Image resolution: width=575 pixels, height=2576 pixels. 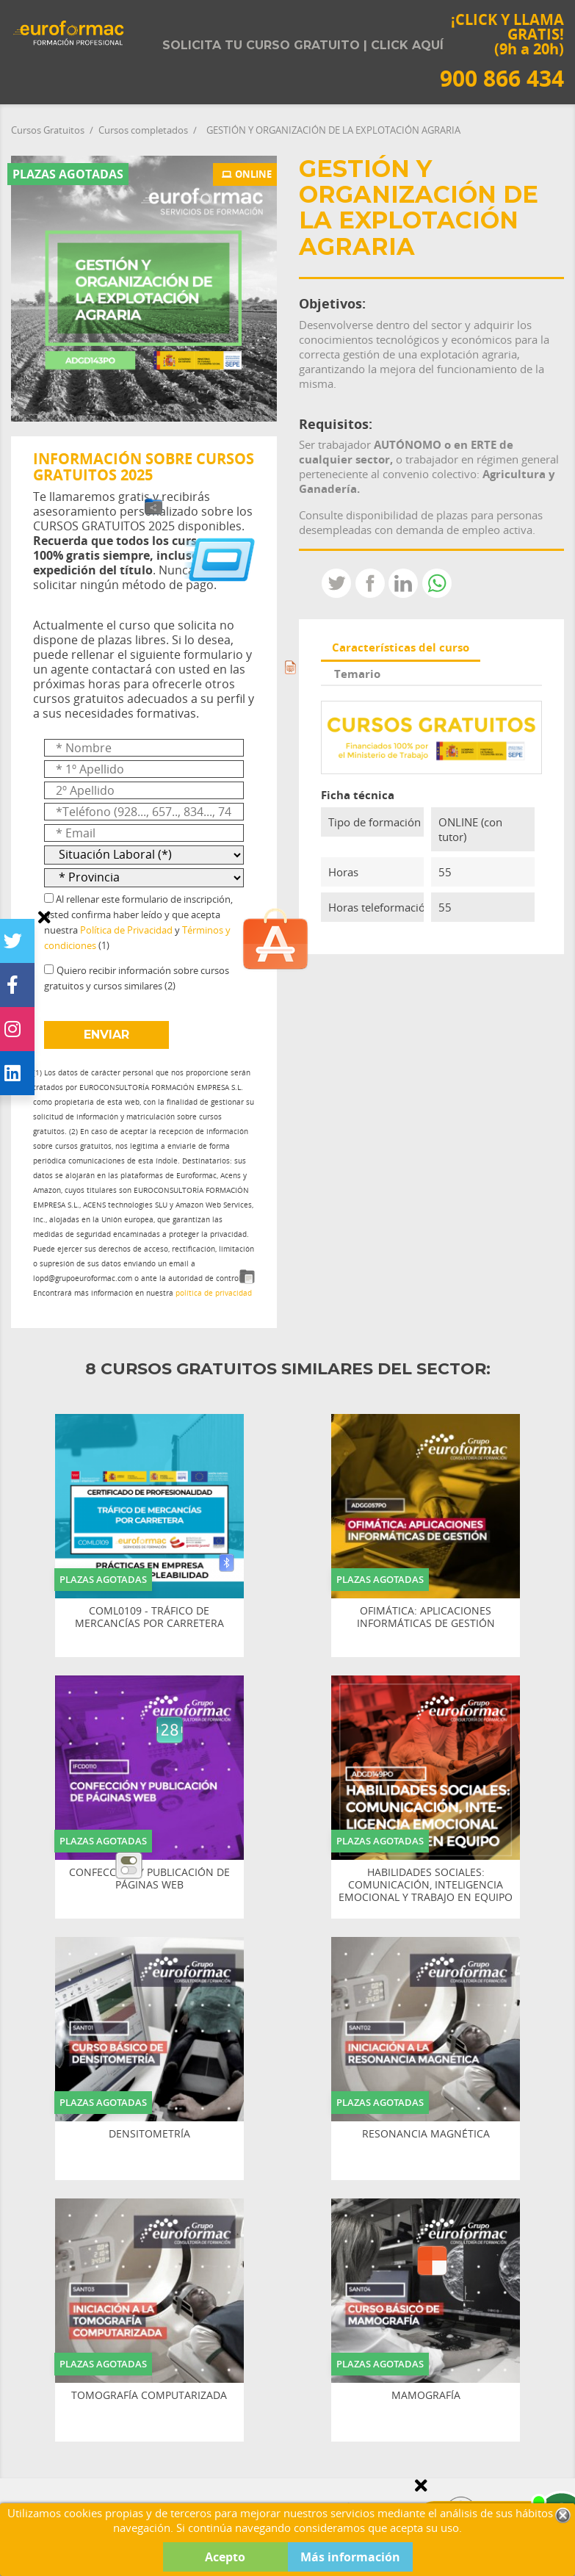 What do you see at coordinates (153, 506) in the screenshot?
I see `open your public shared folder` at bounding box center [153, 506].